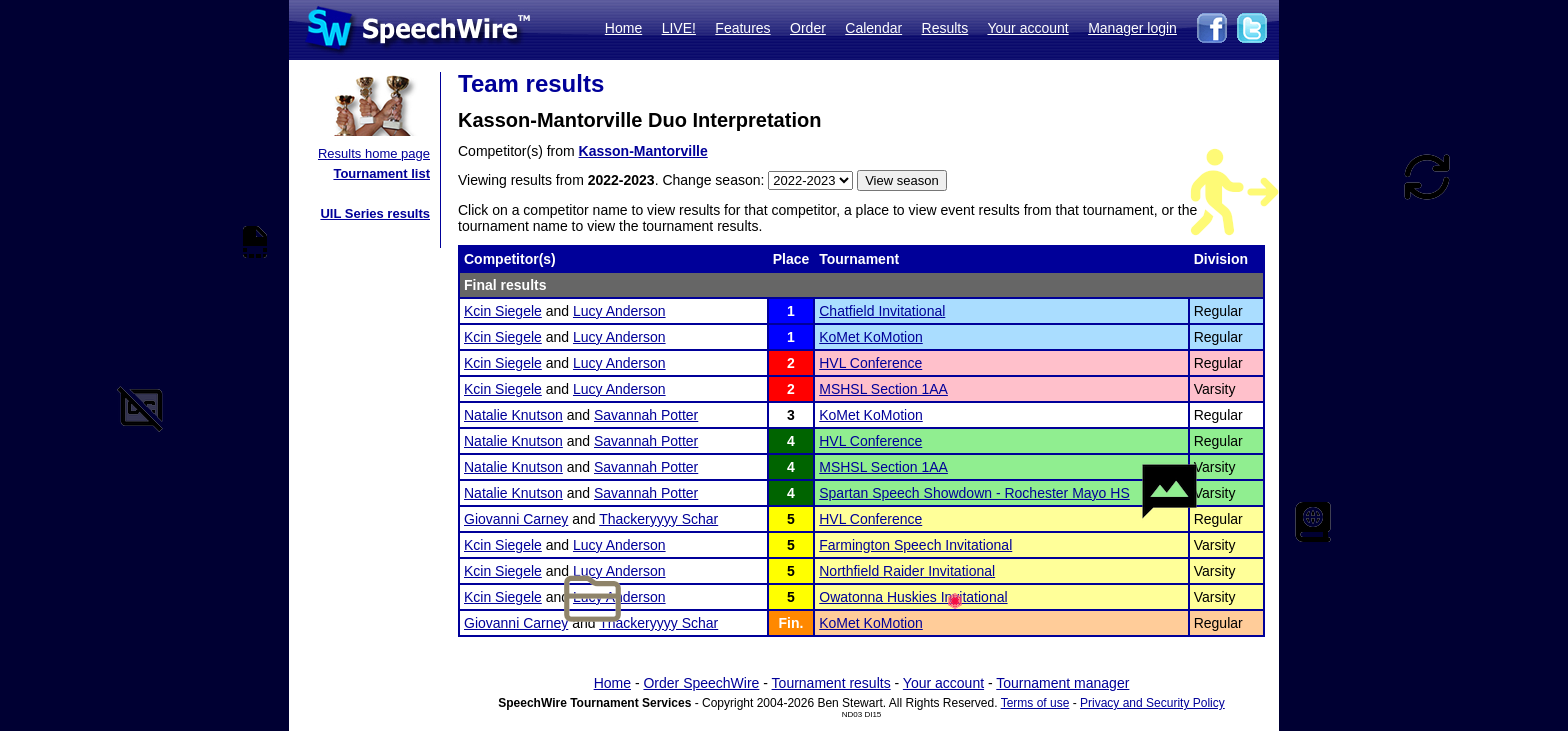  Describe the element at coordinates (1234, 192) in the screenshot. I see `exit or leave current area` at that location.